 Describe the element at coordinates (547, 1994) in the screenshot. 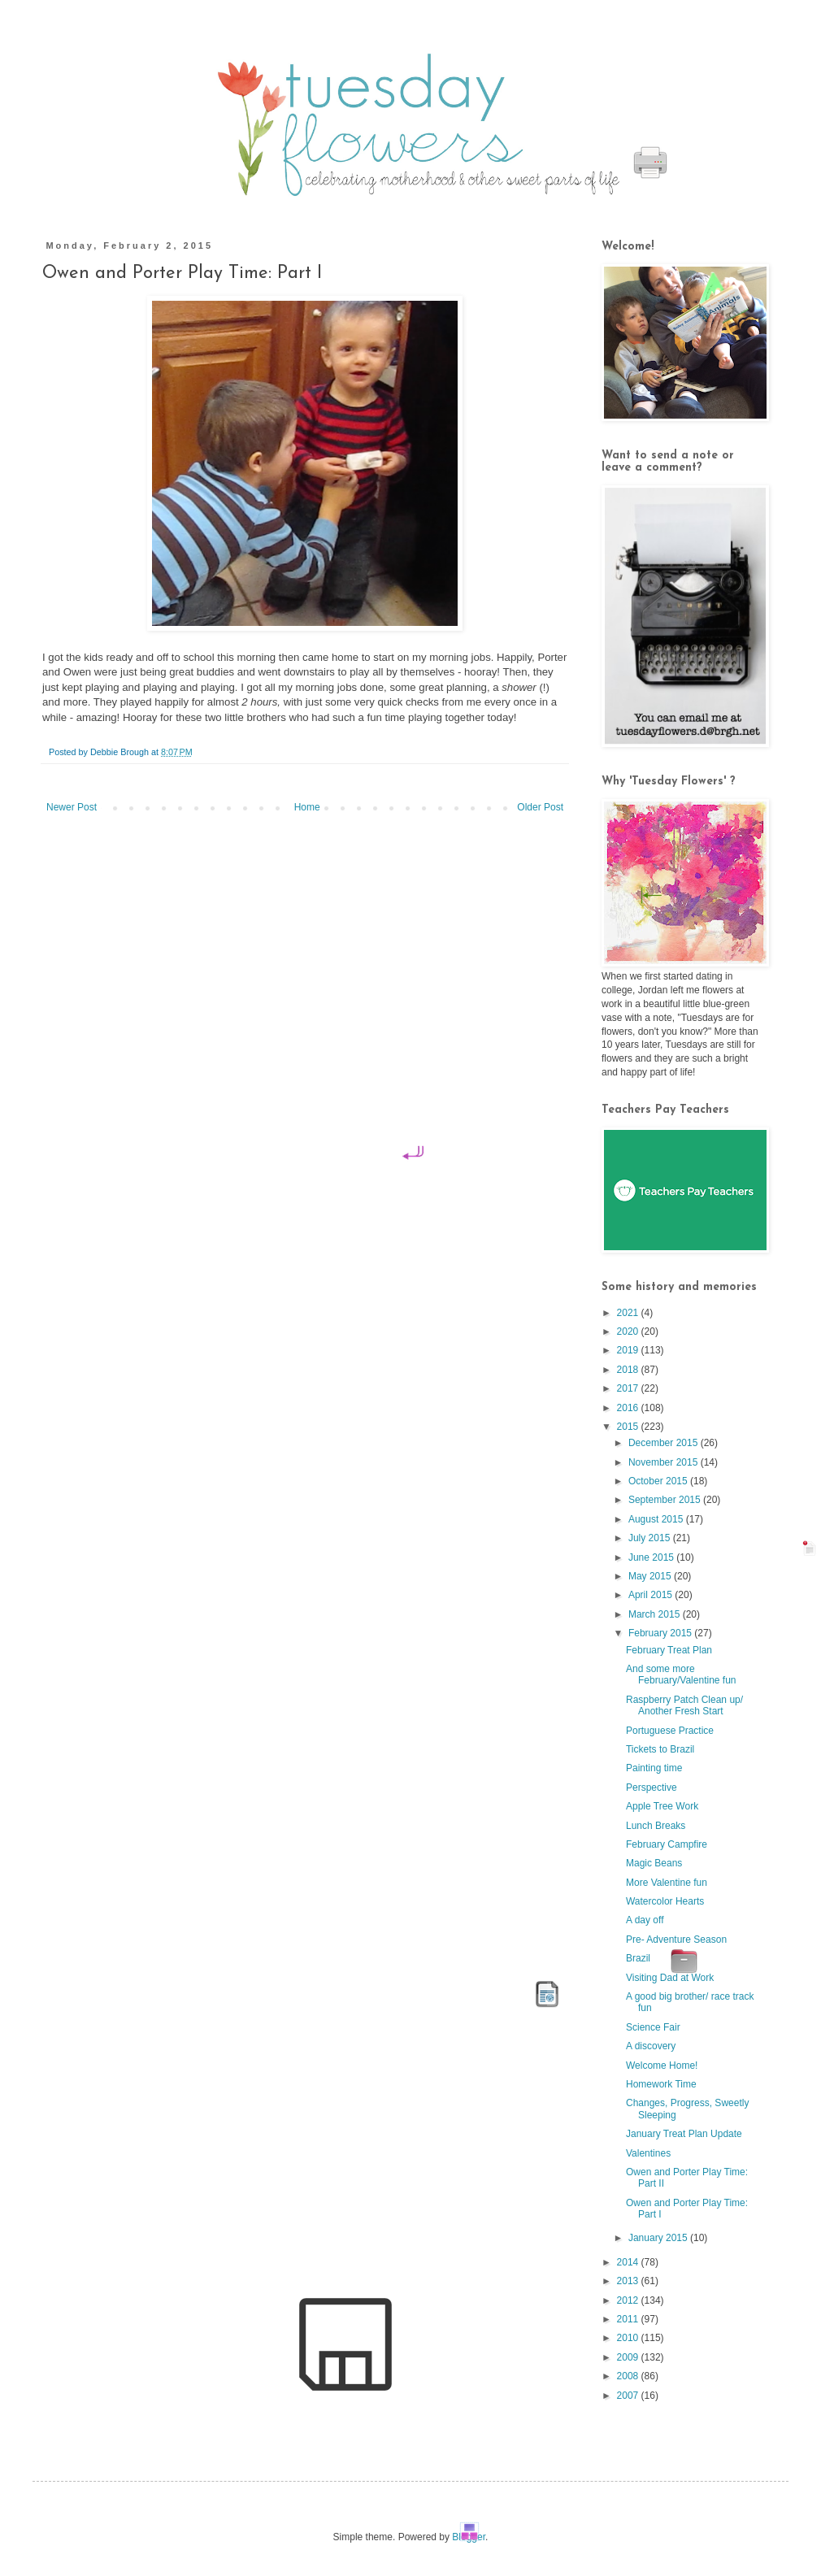

I see `open a libreoffice web document` at that location.